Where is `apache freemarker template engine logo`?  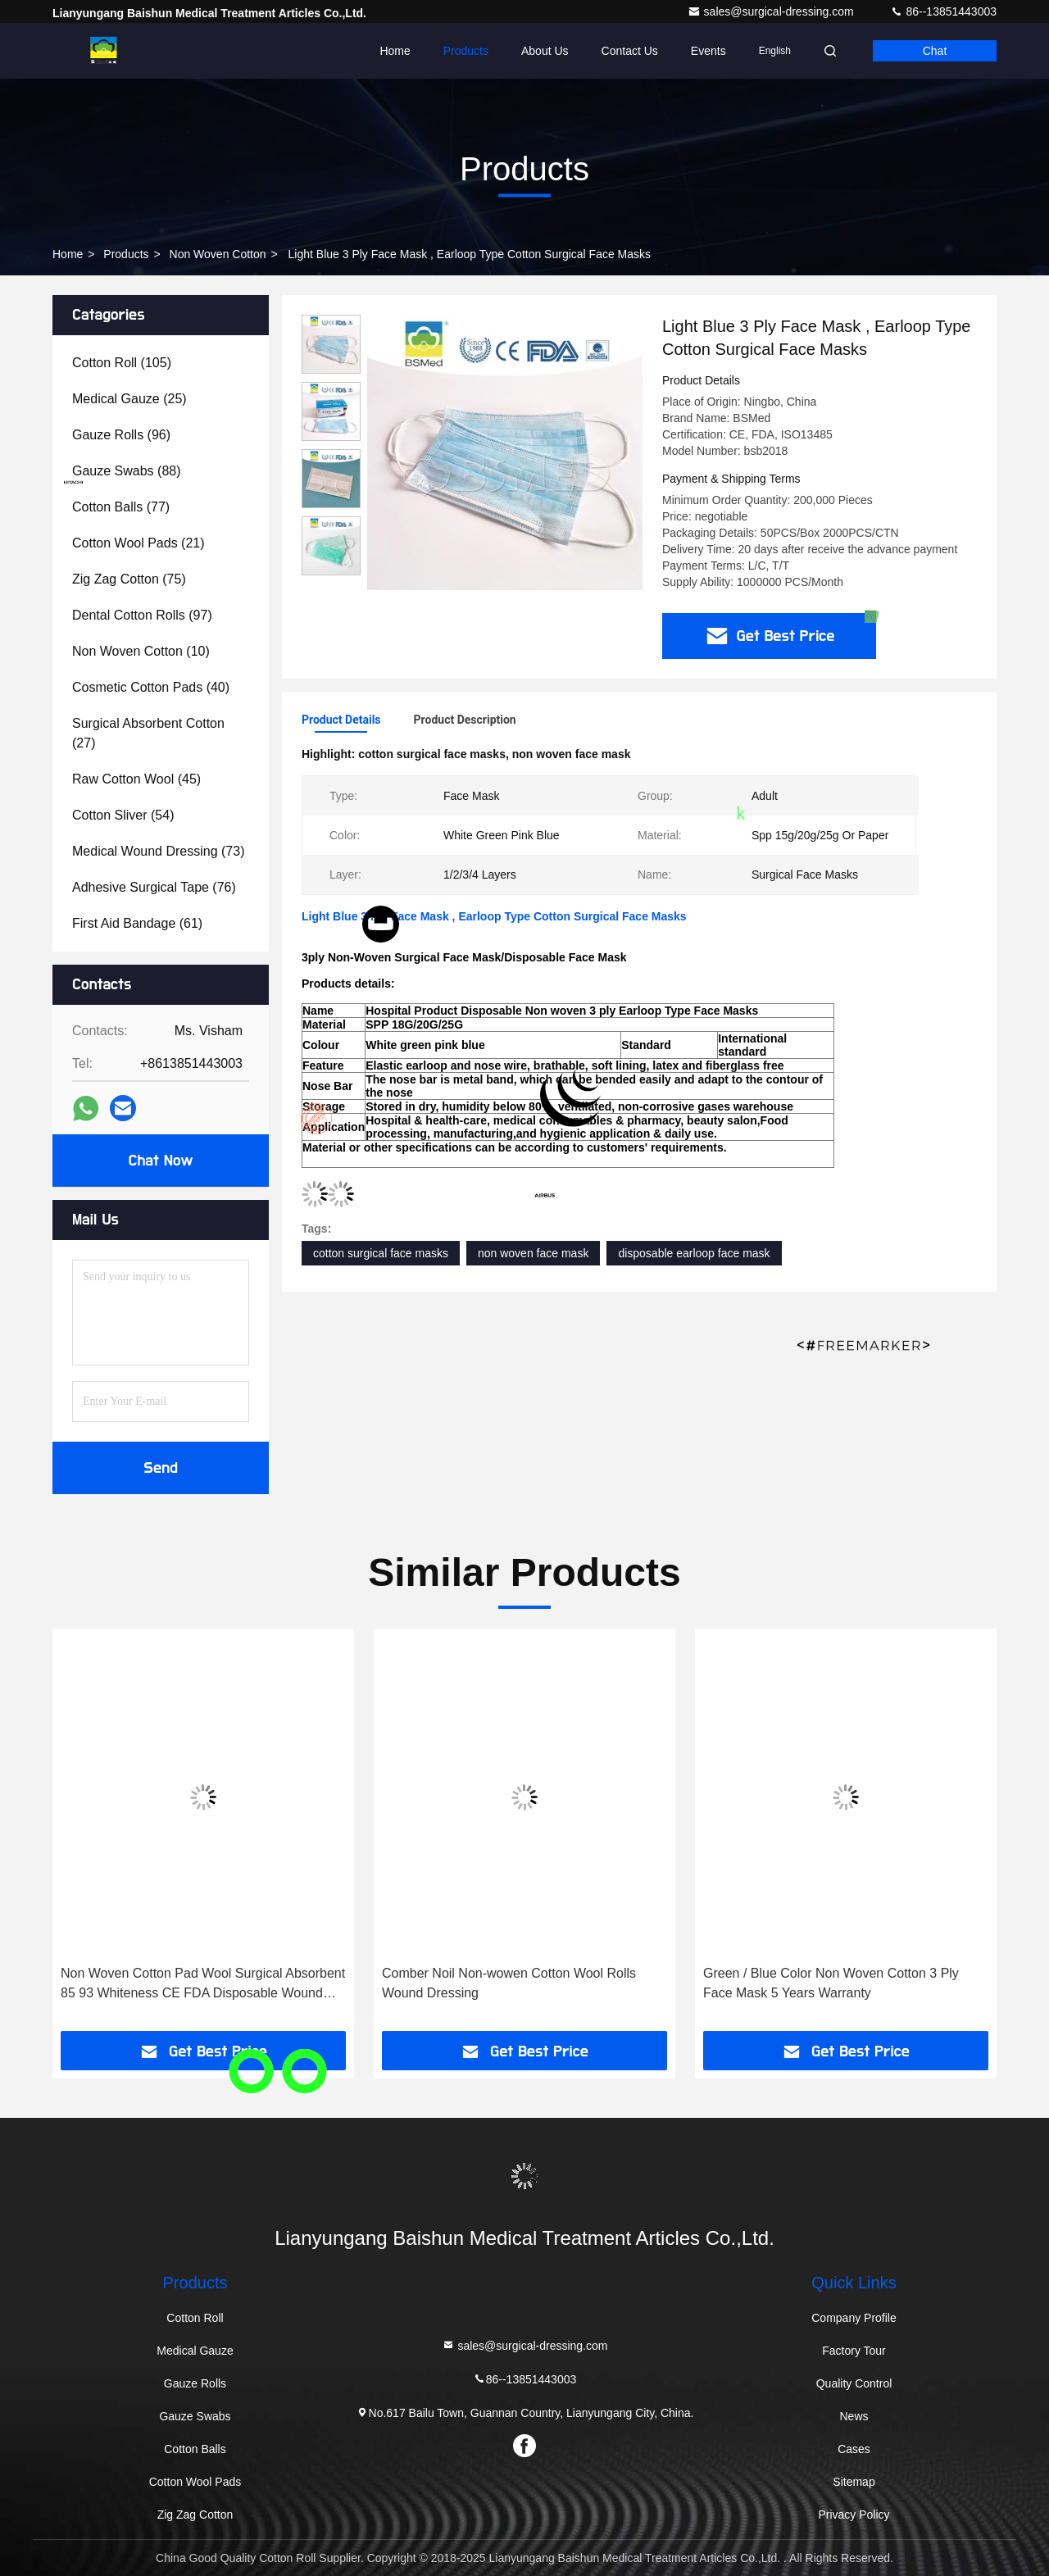 apache freemarker template engine logo is located at coordinates (863, 1345).